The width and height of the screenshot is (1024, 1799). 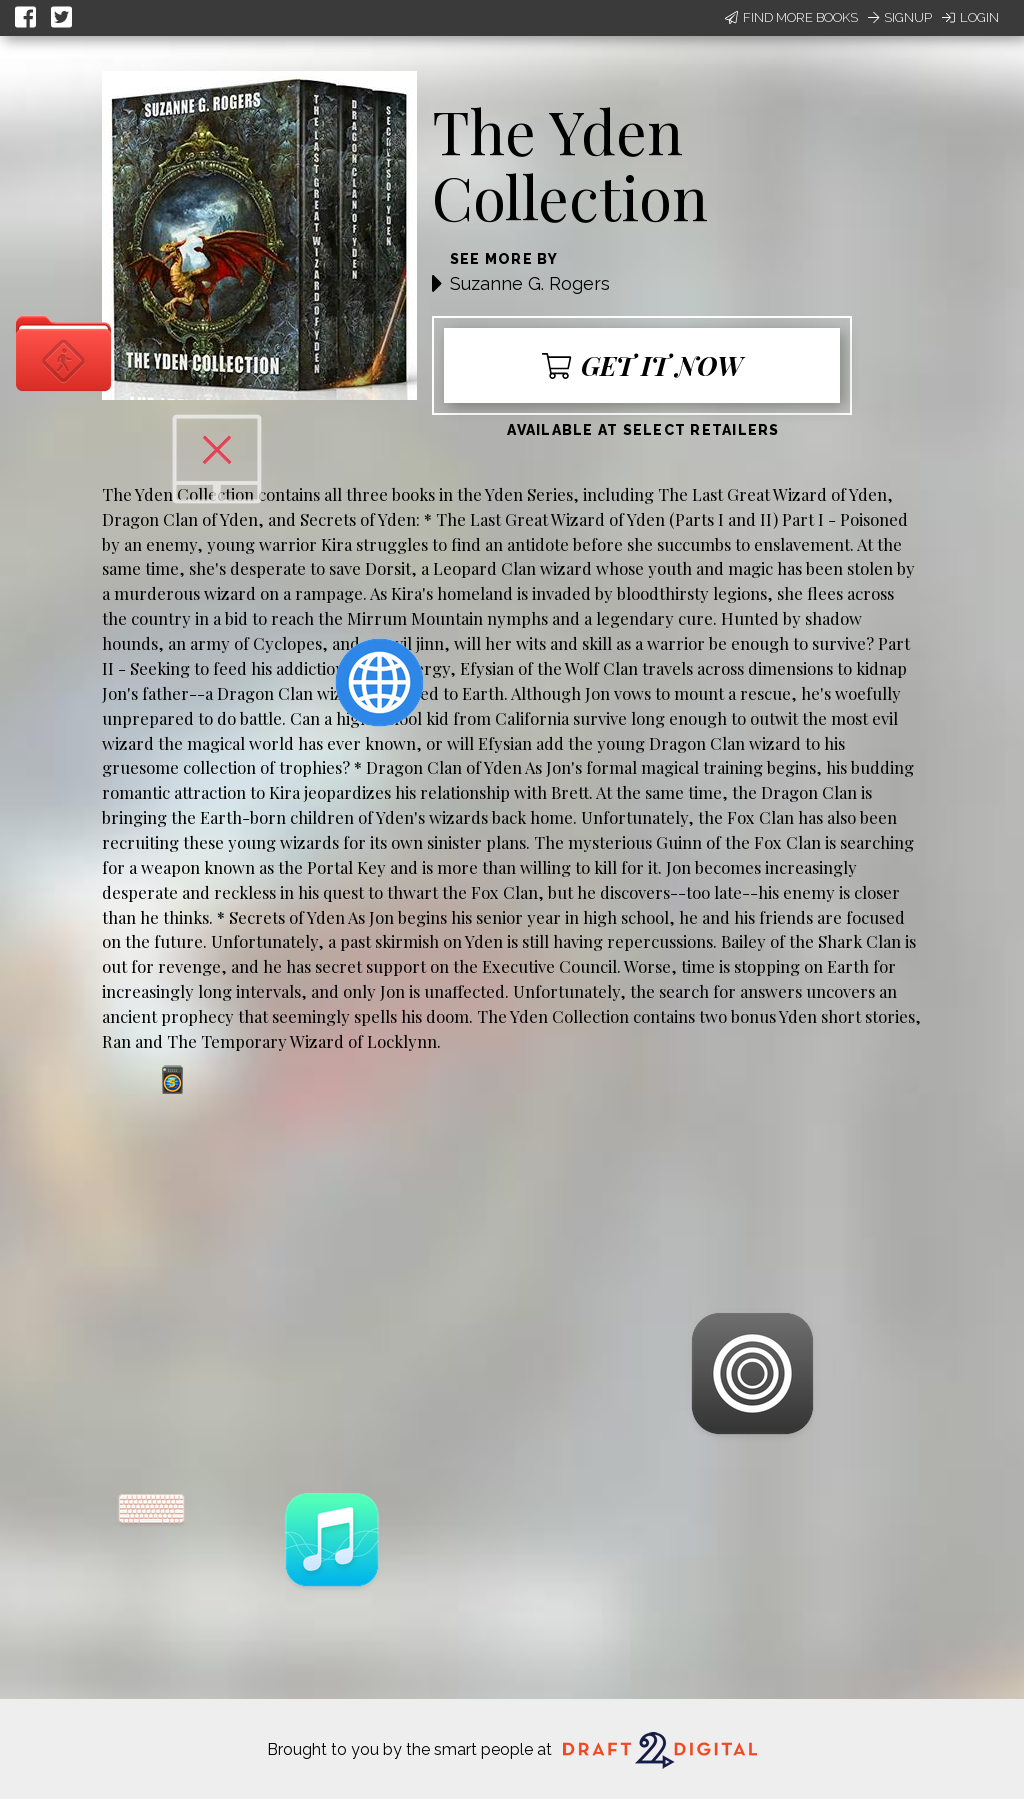 I want to click on touchpad is disabled or unavailable, so click(x=217, y=459).